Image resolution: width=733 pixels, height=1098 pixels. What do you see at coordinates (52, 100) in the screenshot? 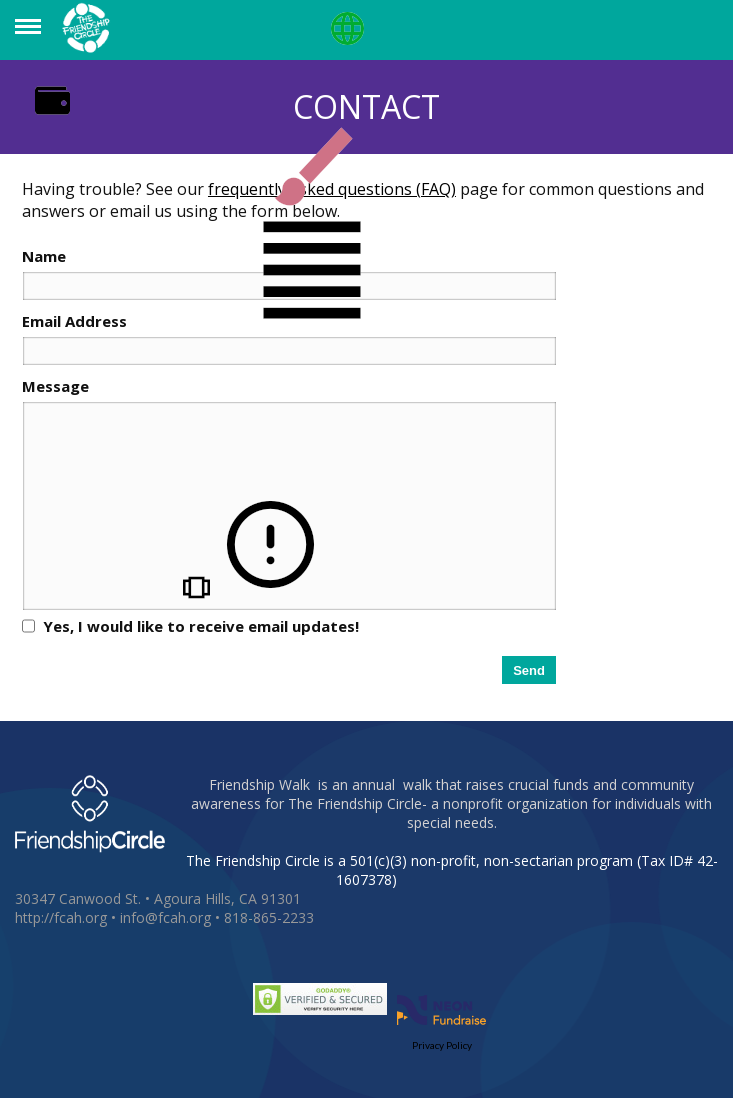
I see `access your wallet or payment methods` at bounding box center [52, 100].